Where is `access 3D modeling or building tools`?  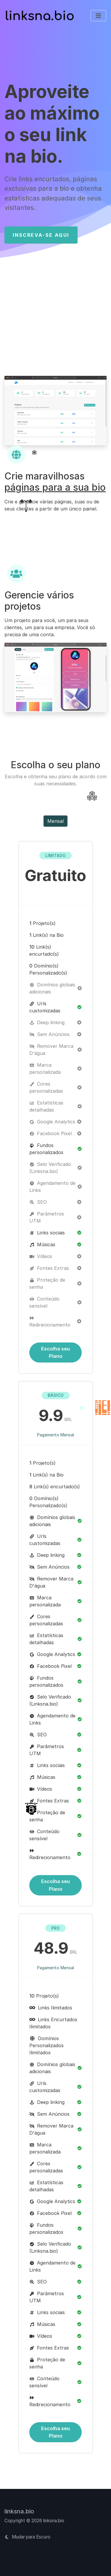 access 3D modeling or building tools is located at coordinates (92, 796).